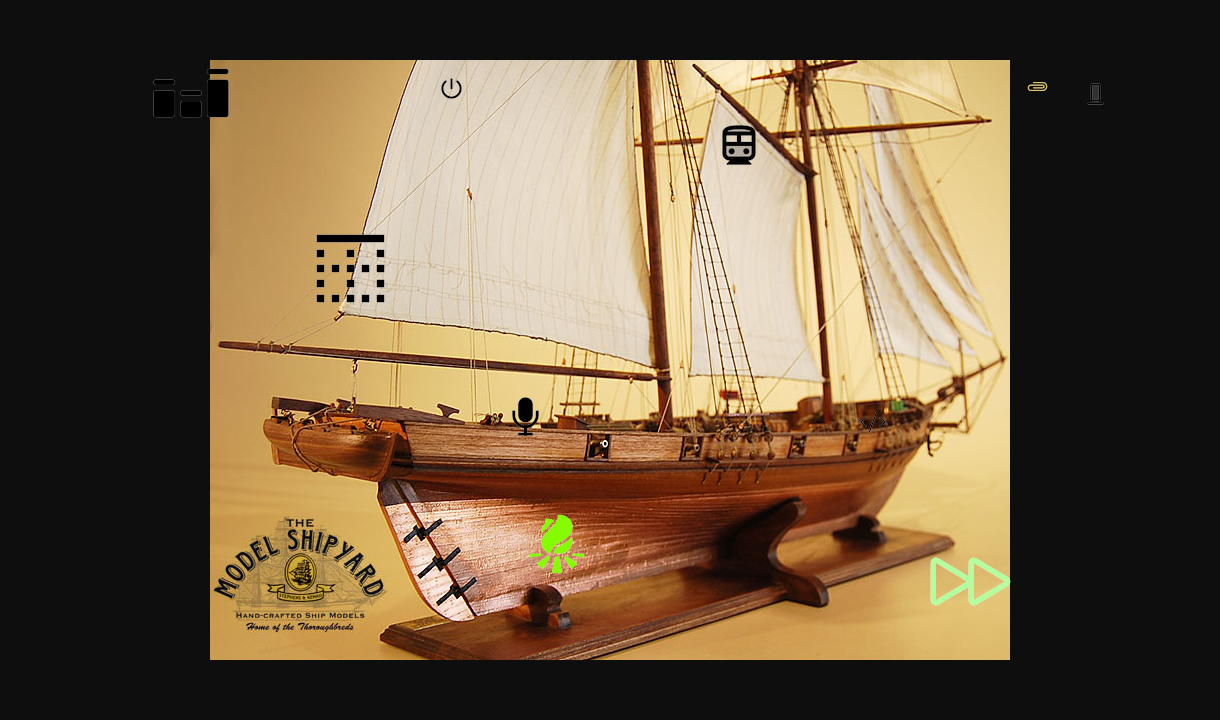  Describe the element at coordinates (970, 581) in the screenshot. I see `skip to the next track` at that location.